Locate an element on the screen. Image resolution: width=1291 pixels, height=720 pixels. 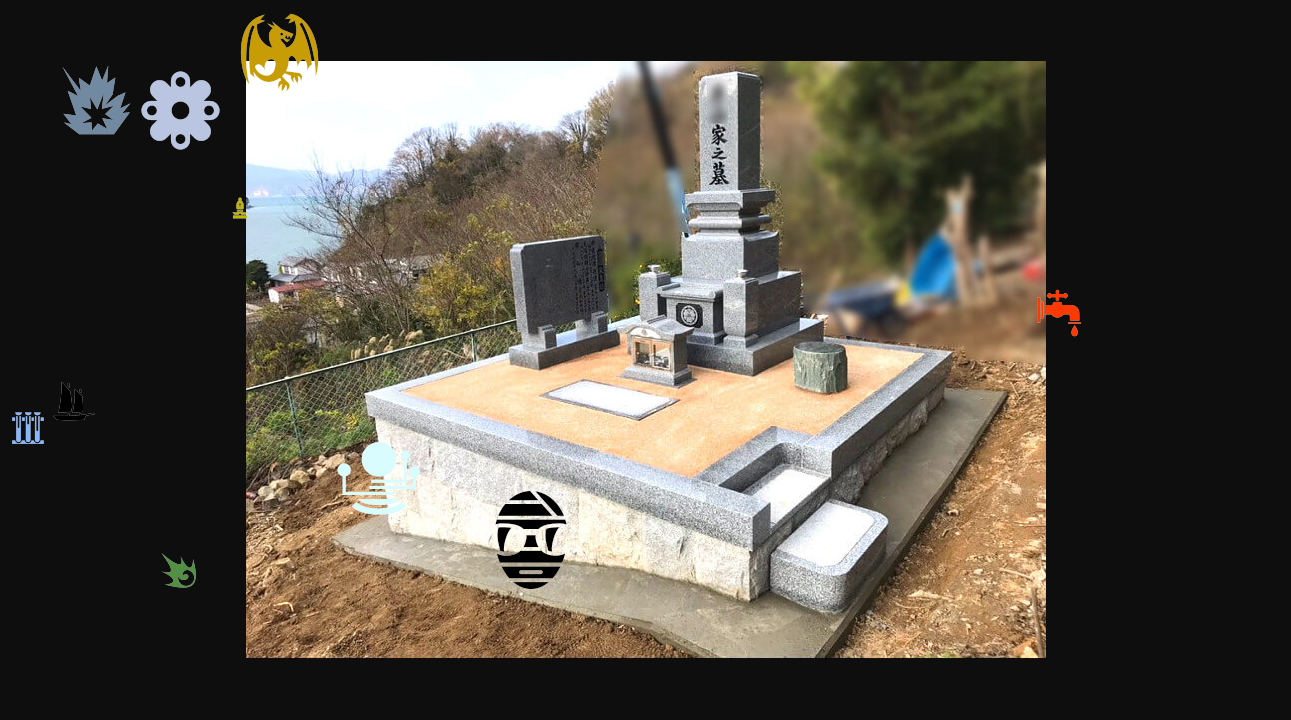
indicates a power-up or special ability activation is located at coordinates (178, 570).